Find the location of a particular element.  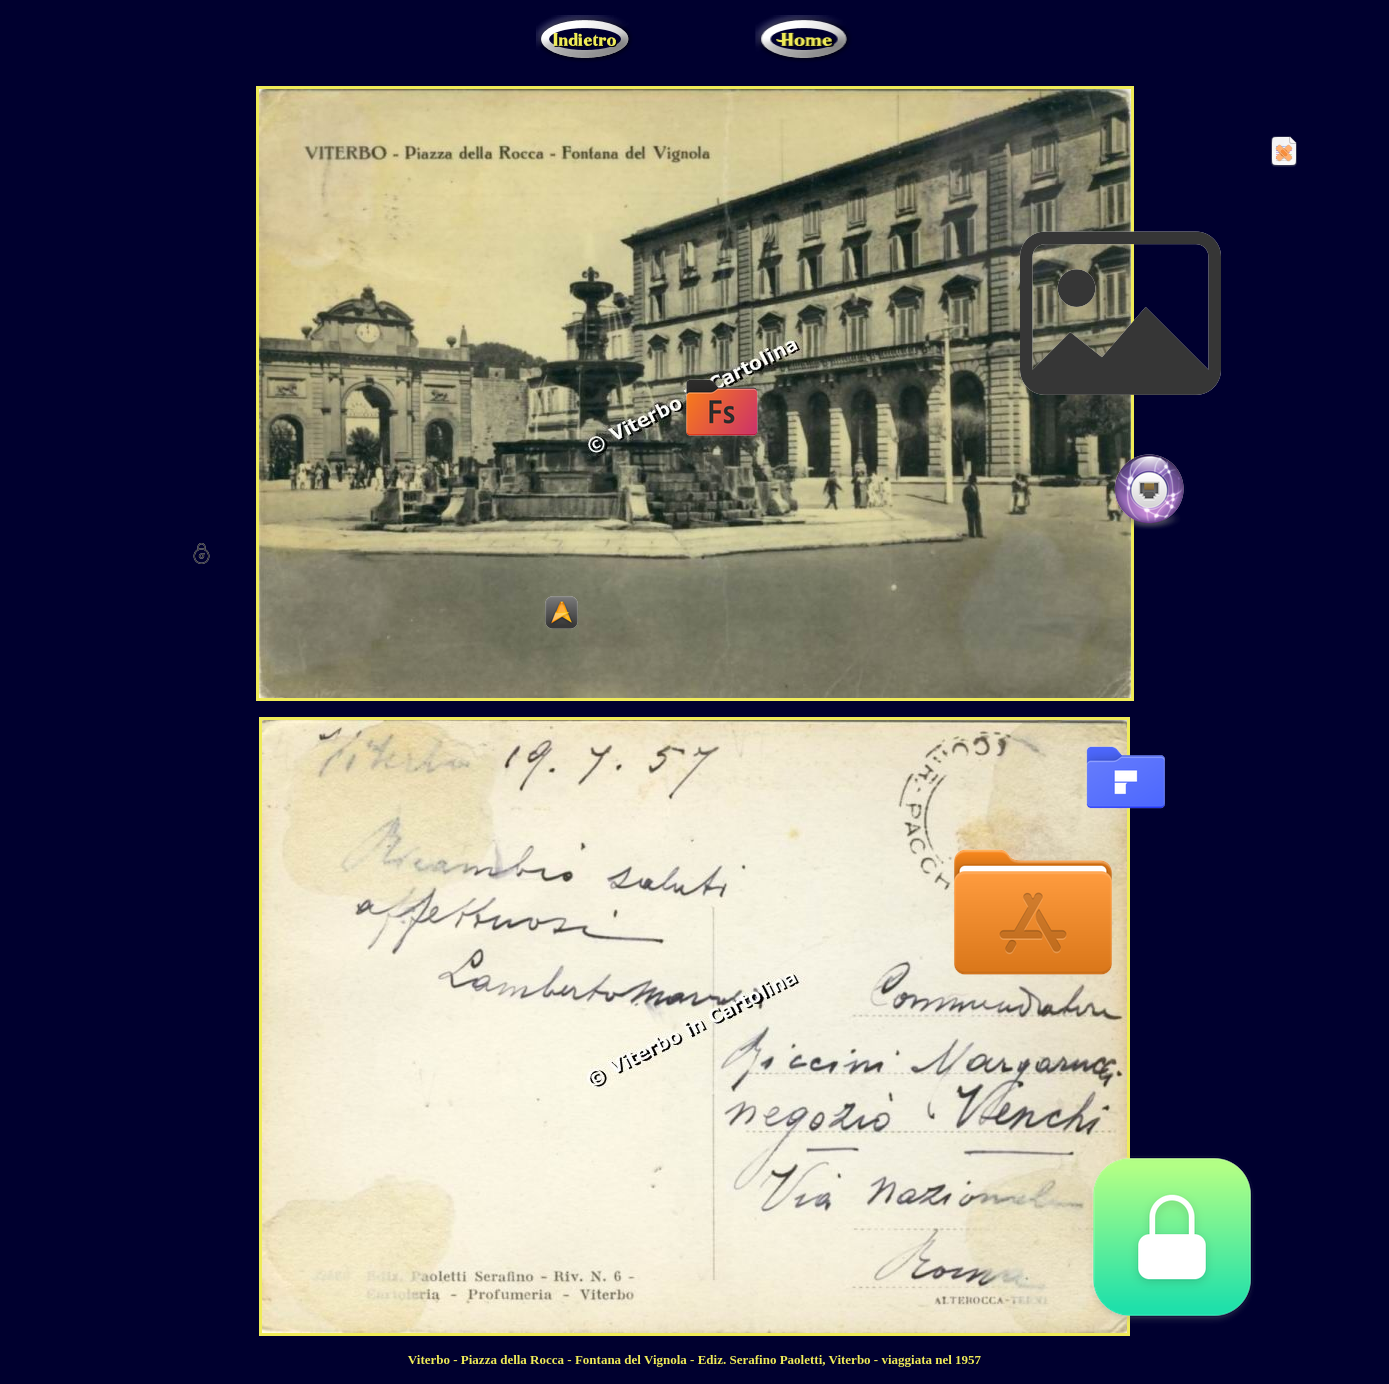

open adobe fuse project folder is located at coordinates (721, 409).